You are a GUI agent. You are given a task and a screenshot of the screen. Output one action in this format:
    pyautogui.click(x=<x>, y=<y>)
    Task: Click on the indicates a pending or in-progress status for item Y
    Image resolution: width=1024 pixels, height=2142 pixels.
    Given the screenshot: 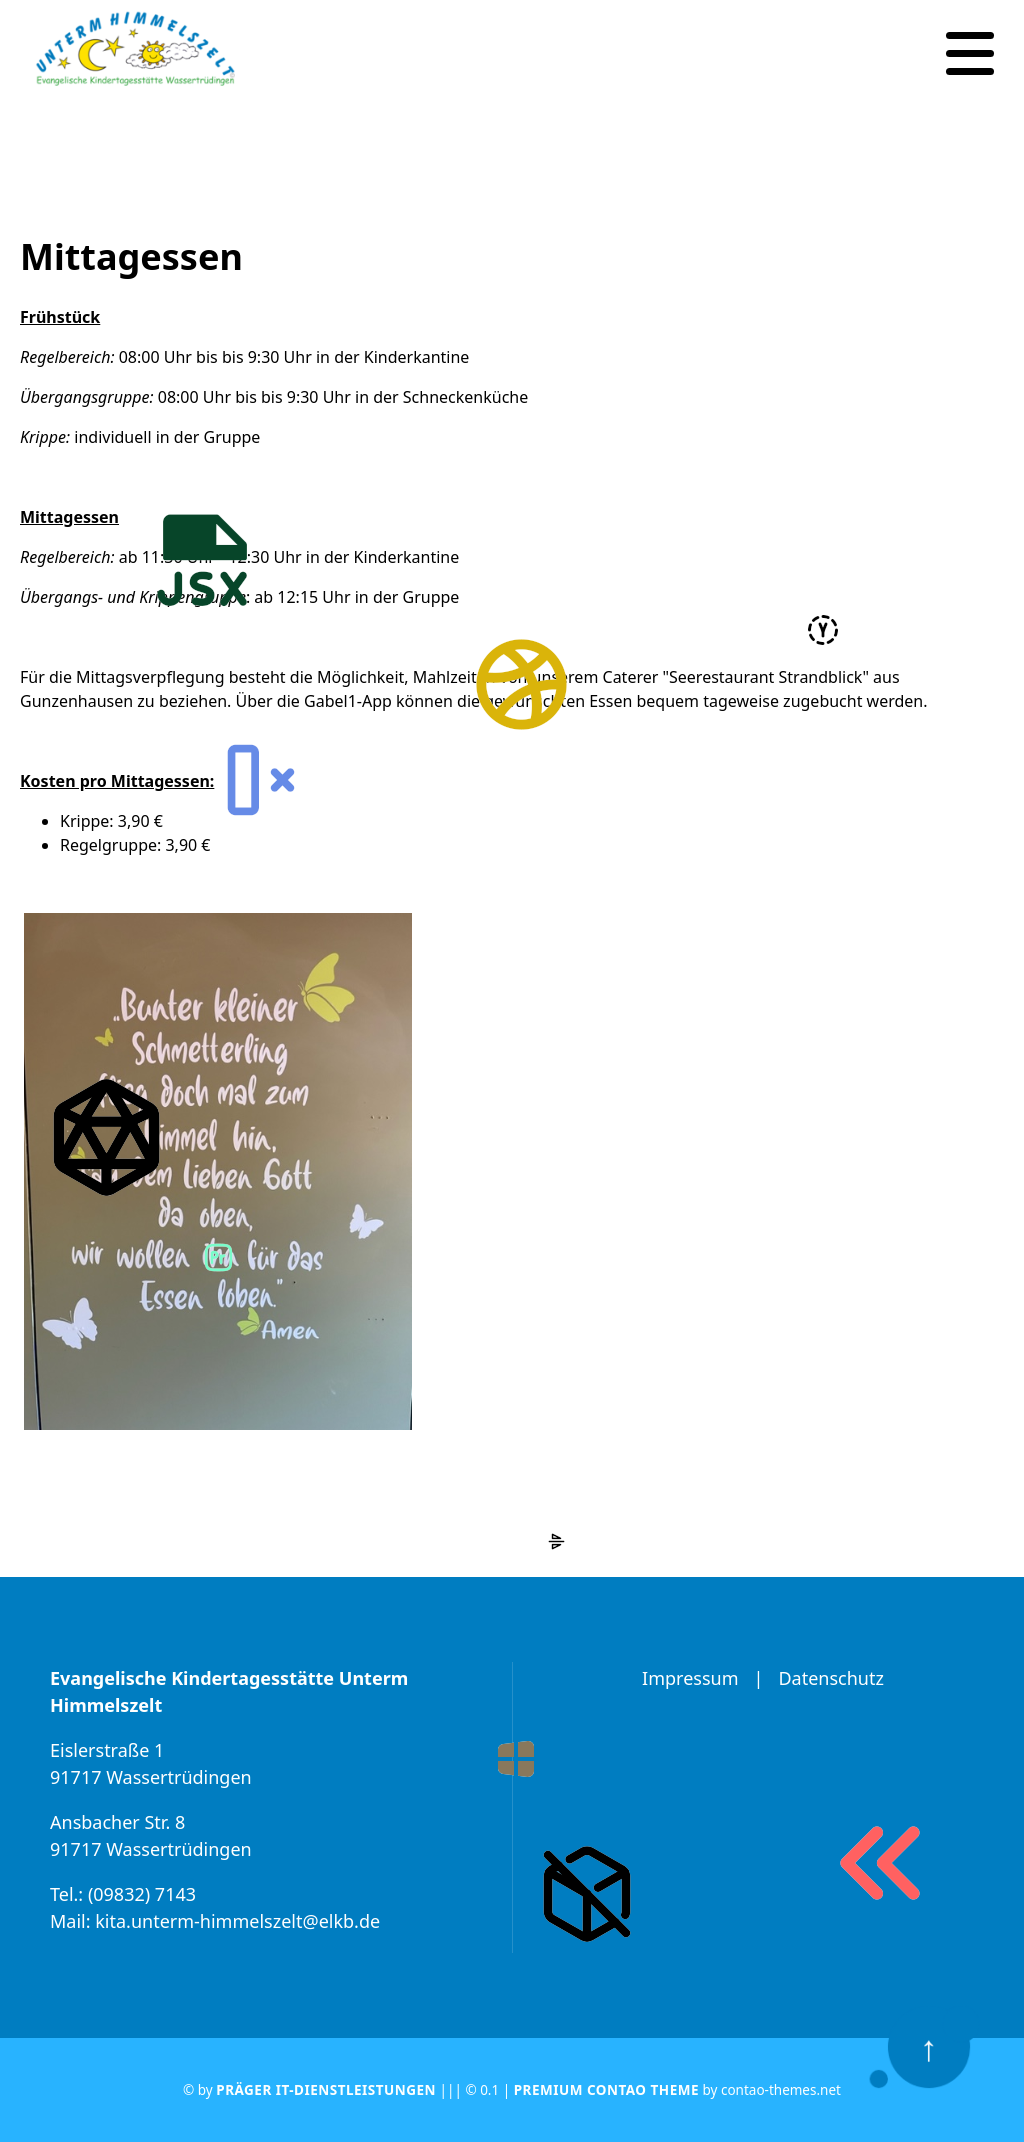 What is the action you would take?
    pyautogui.click(x=823, y=630)
    